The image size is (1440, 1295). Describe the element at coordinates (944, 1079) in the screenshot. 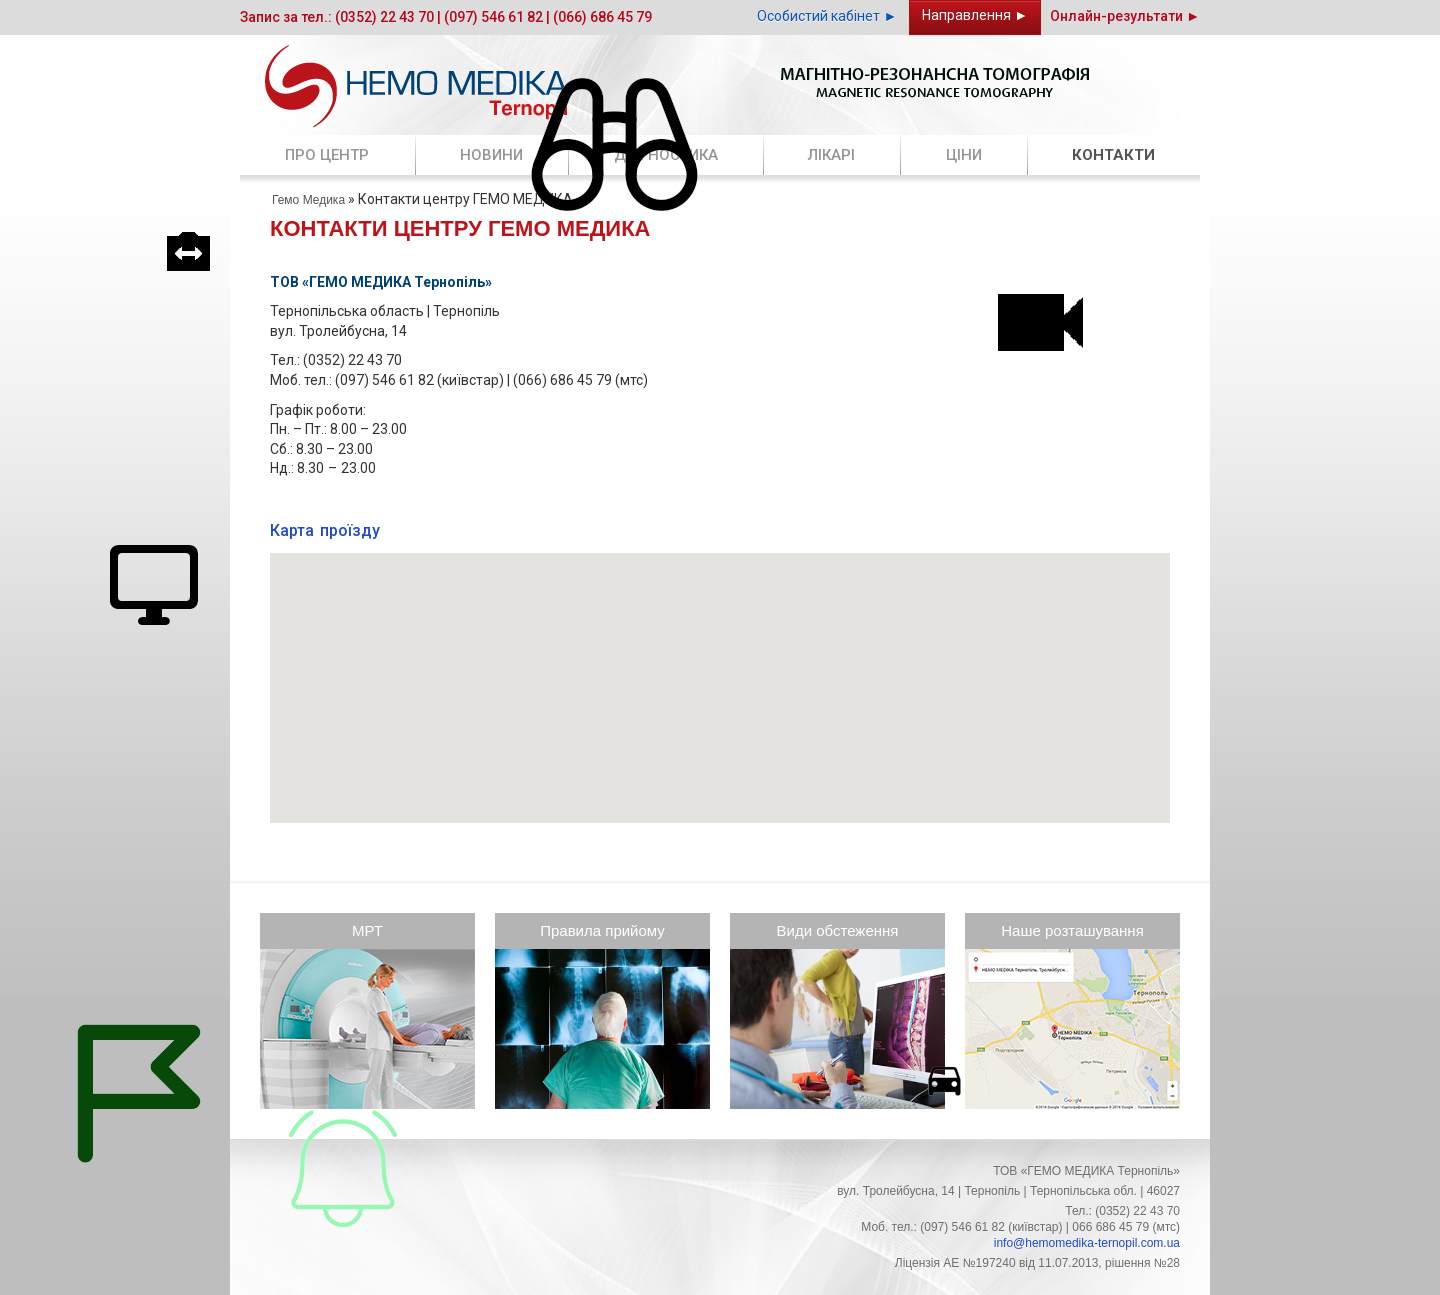

I see `get driving directions` at that location.